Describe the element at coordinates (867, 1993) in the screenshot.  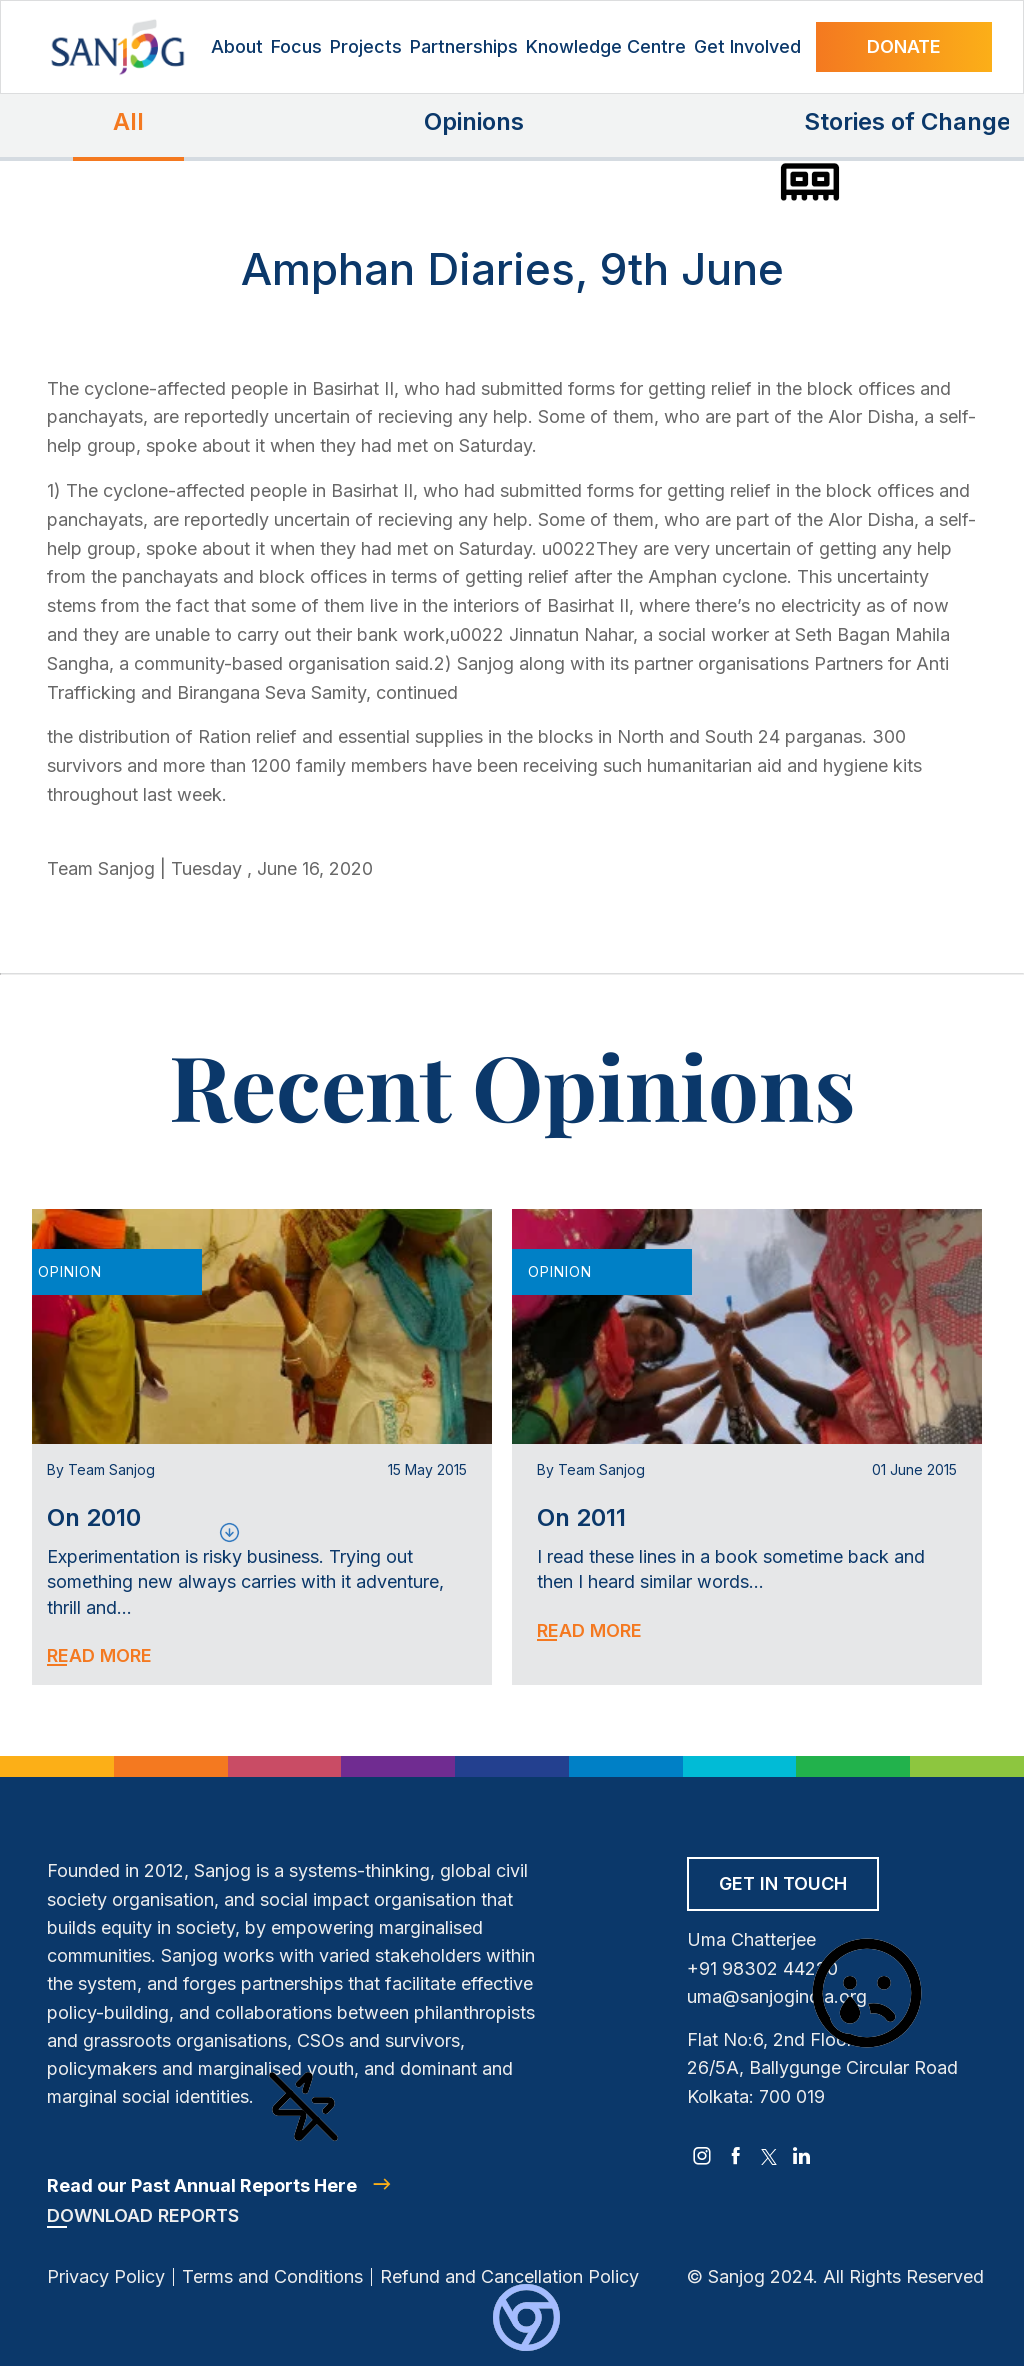
I see `indicates an error or something went wrong` at that location.